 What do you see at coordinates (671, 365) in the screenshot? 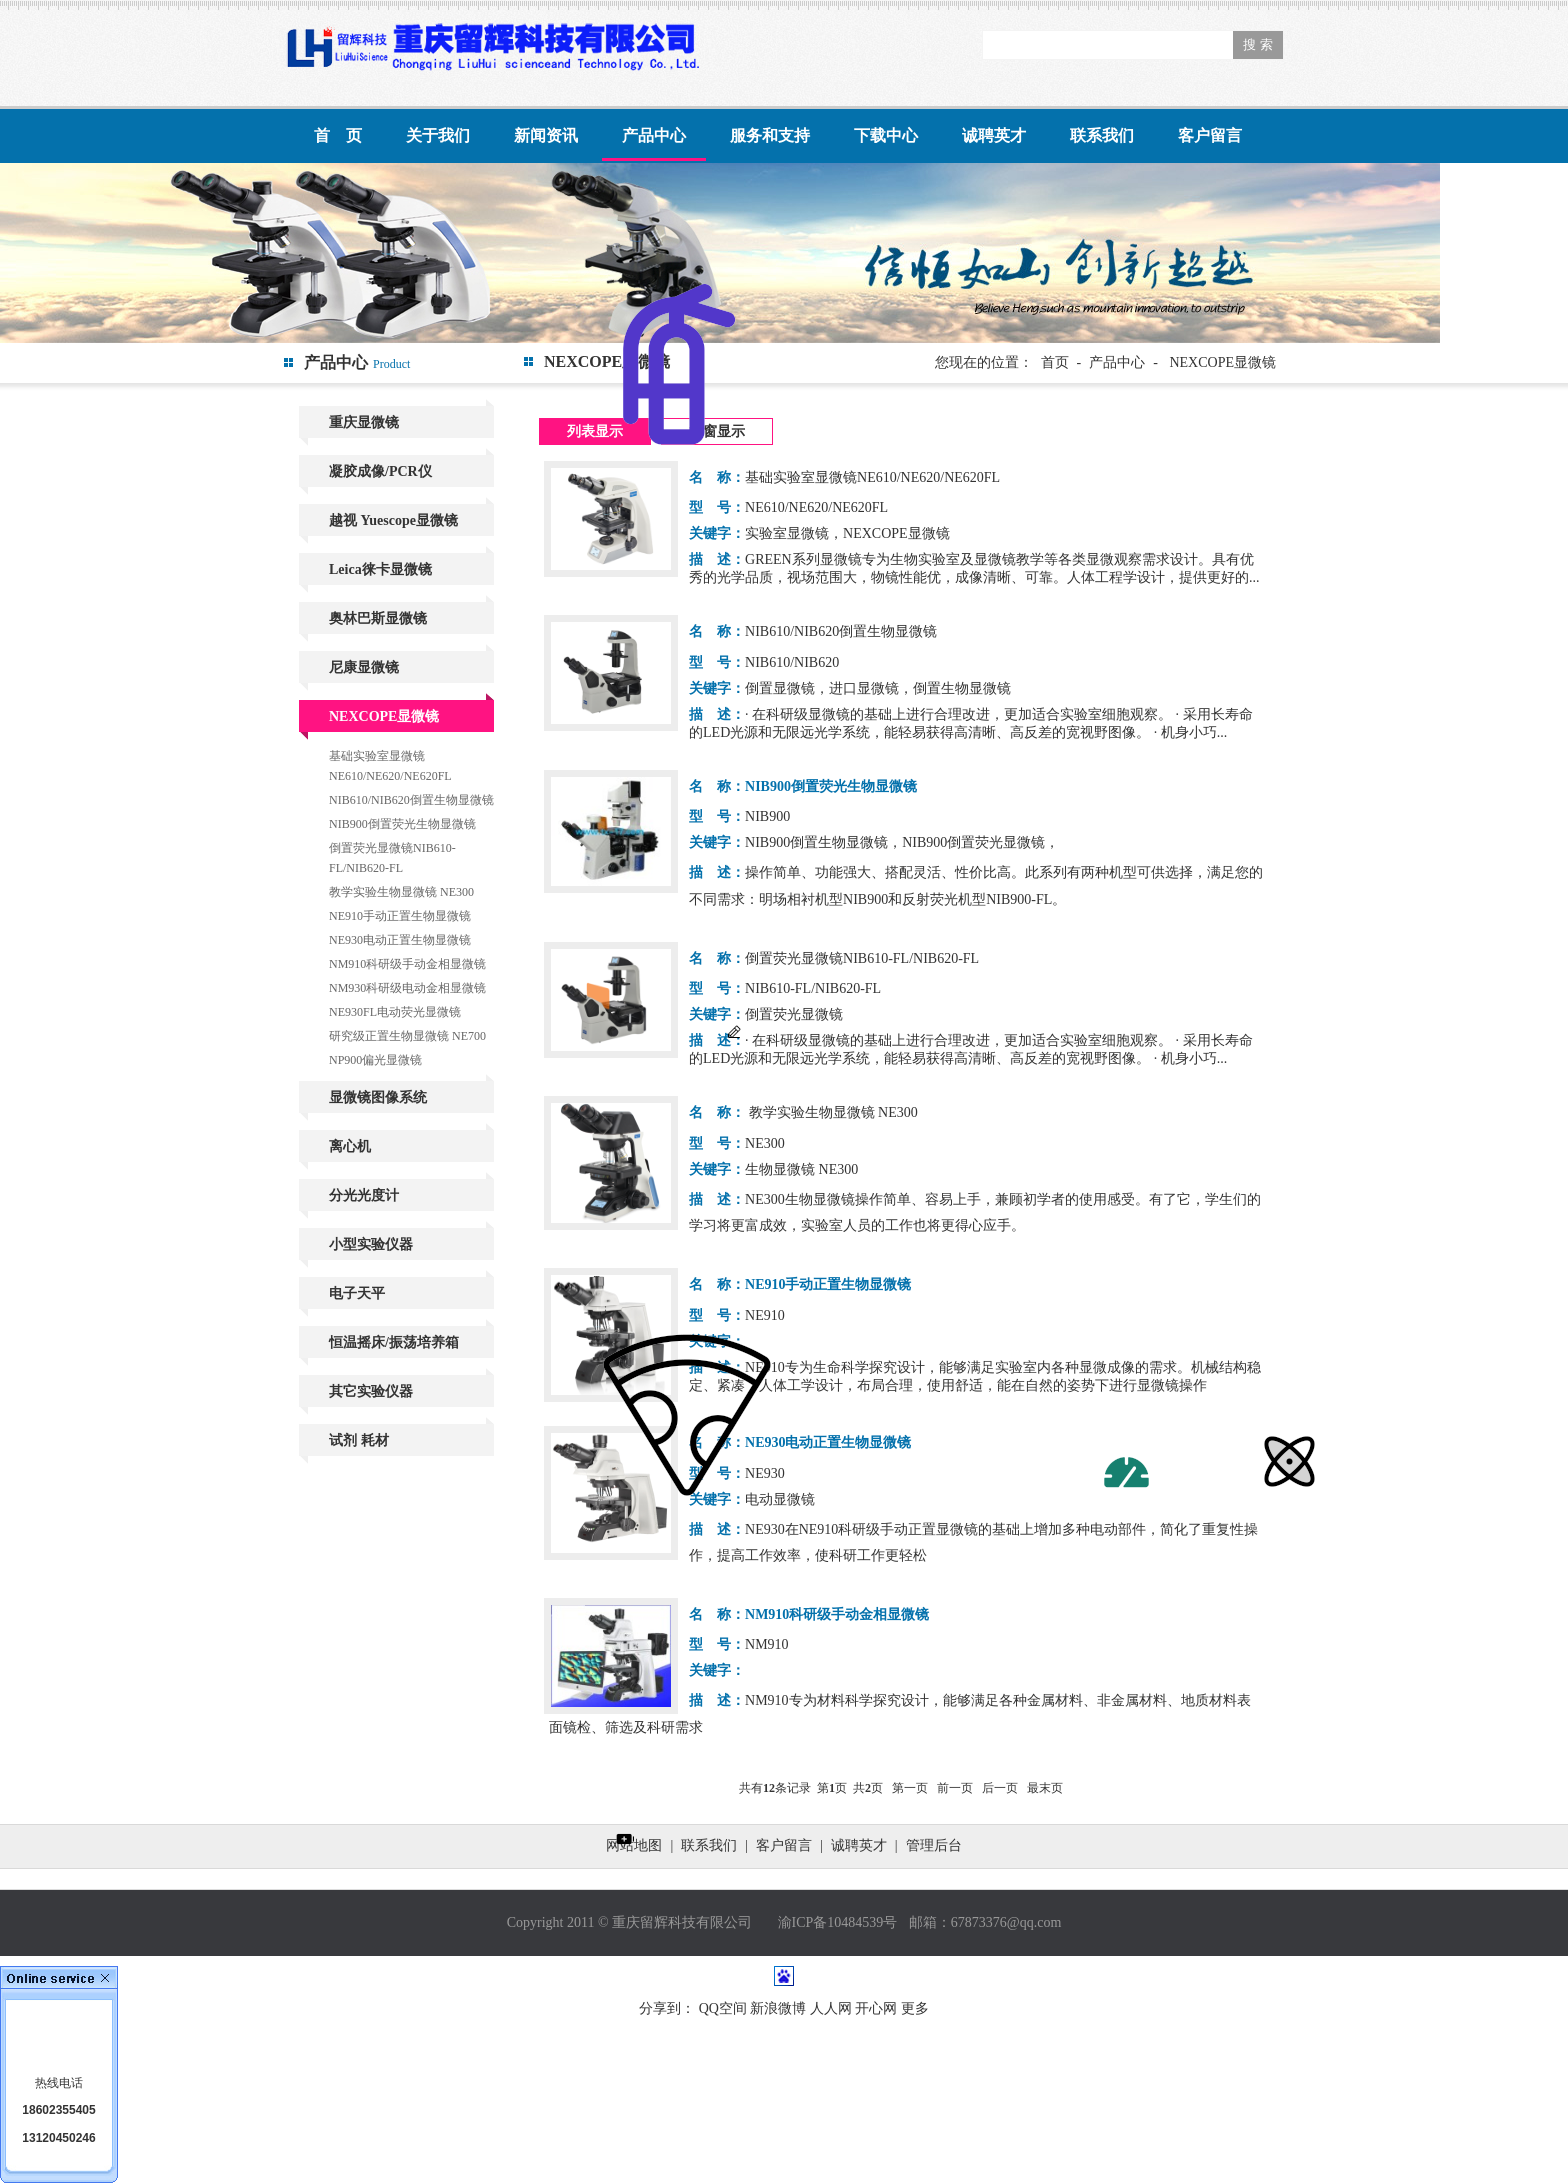
I see `fire safety equipment indicator` at bounding box center [671, 365].